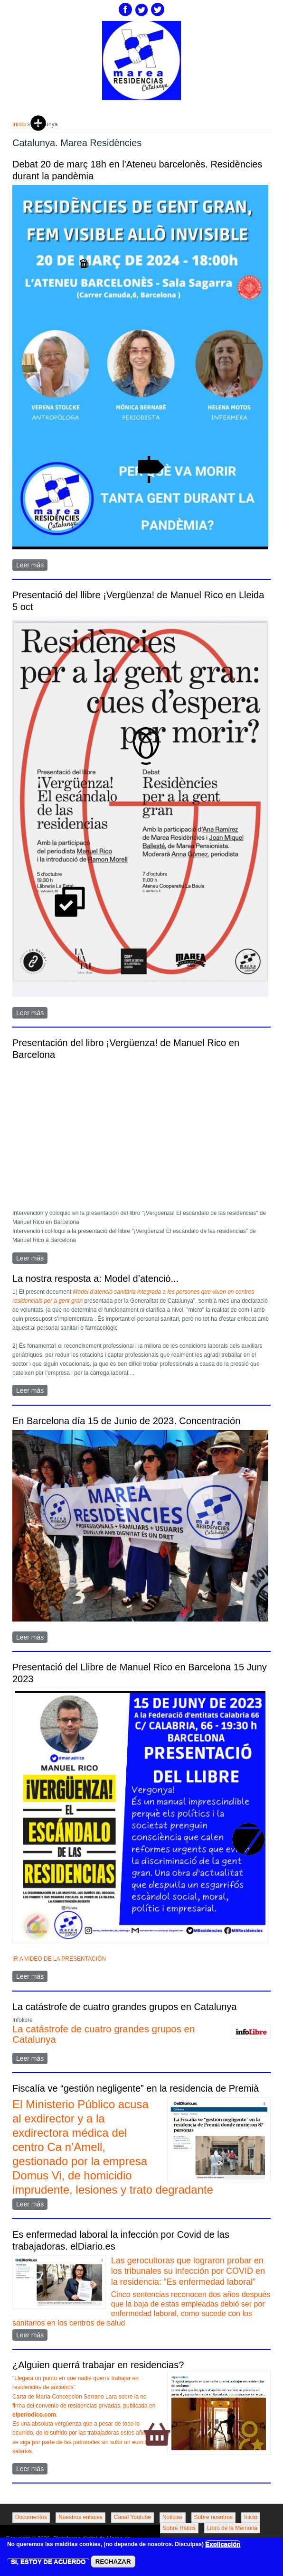 The image size is (283, 2576). Describe the element at coordinates (249, 2436) in the screenshot. I see `view featured or starred user profile` at that location.